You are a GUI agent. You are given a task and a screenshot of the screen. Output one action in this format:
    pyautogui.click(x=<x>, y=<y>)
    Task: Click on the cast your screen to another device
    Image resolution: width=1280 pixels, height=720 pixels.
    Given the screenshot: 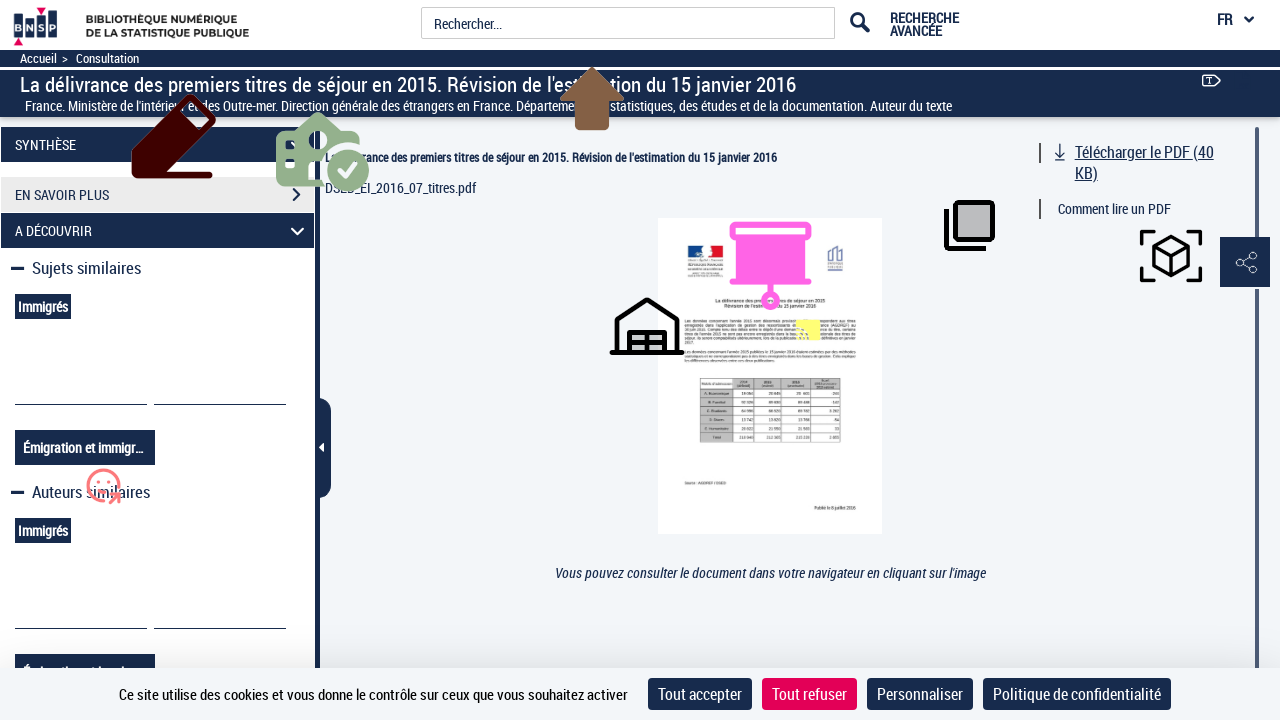 What is the action you would take?
    pyautogui.click(x=808, y=330)
    